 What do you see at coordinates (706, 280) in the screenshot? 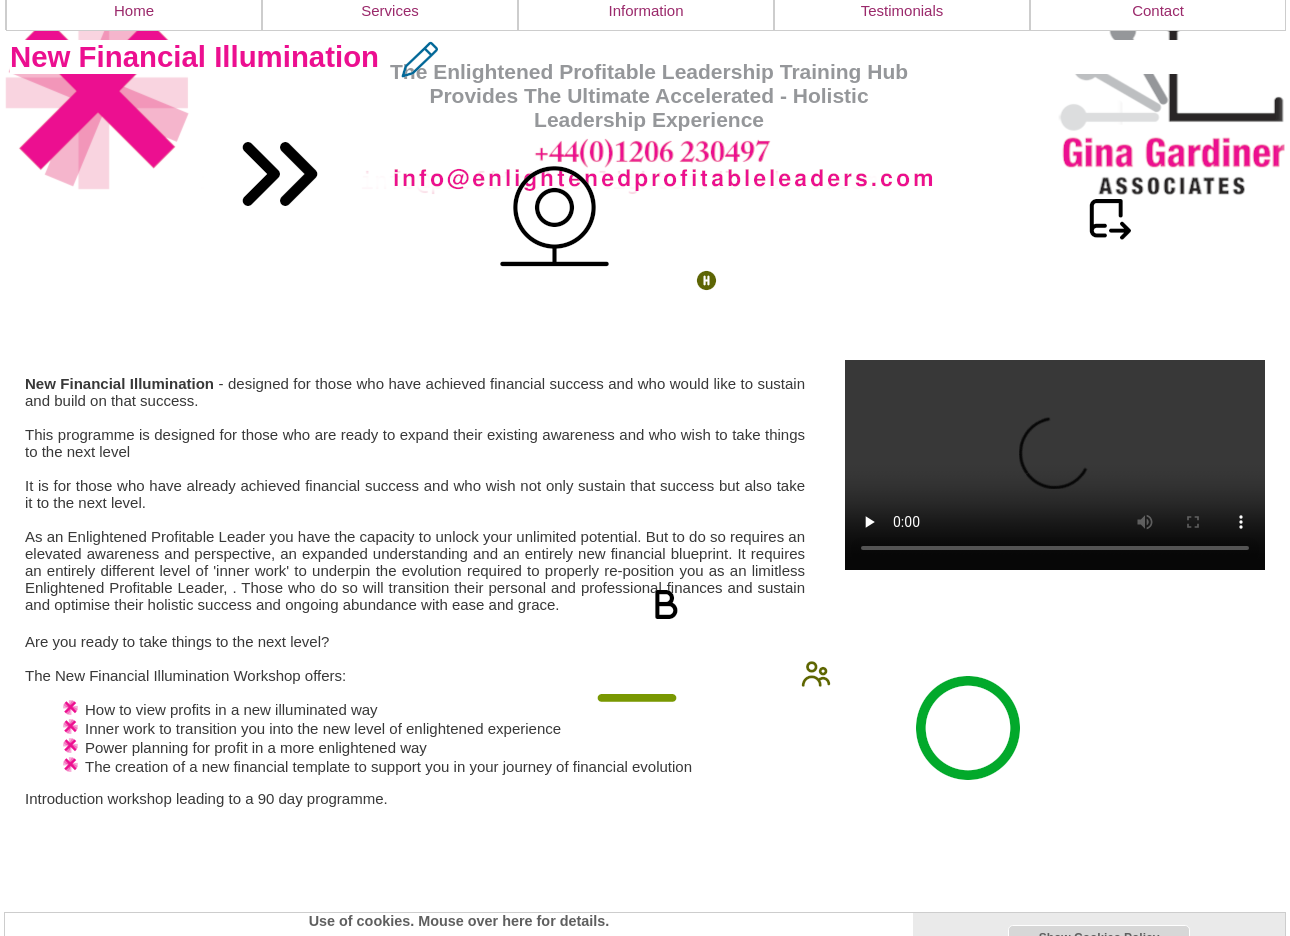
I see `indicates a hospital or medical facility nearby` at bounding box center [706, 280].